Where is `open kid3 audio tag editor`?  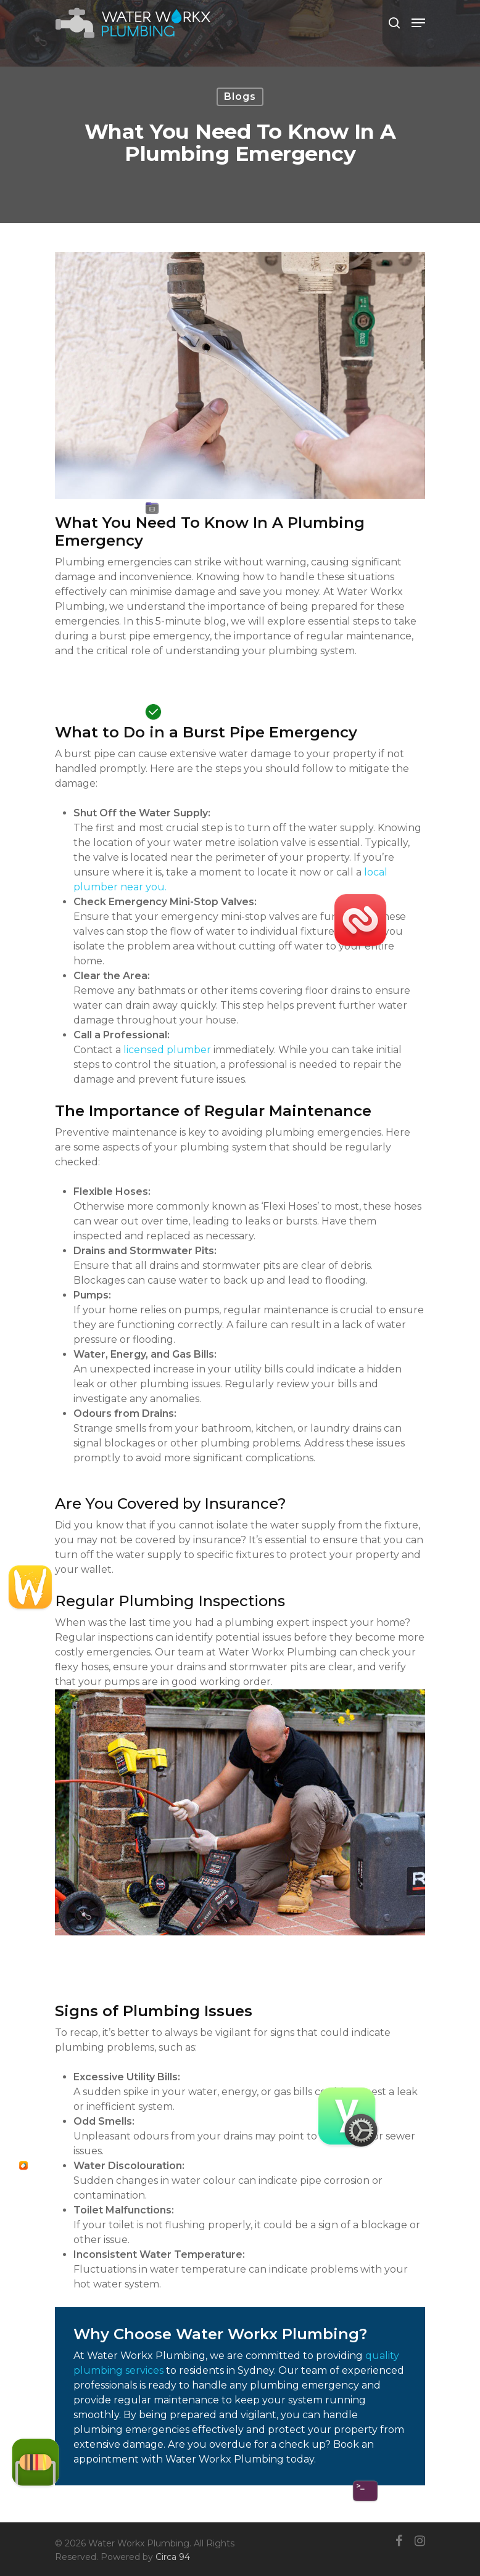 open kid3 audio tag editor is located at coordinates (23, 2165).